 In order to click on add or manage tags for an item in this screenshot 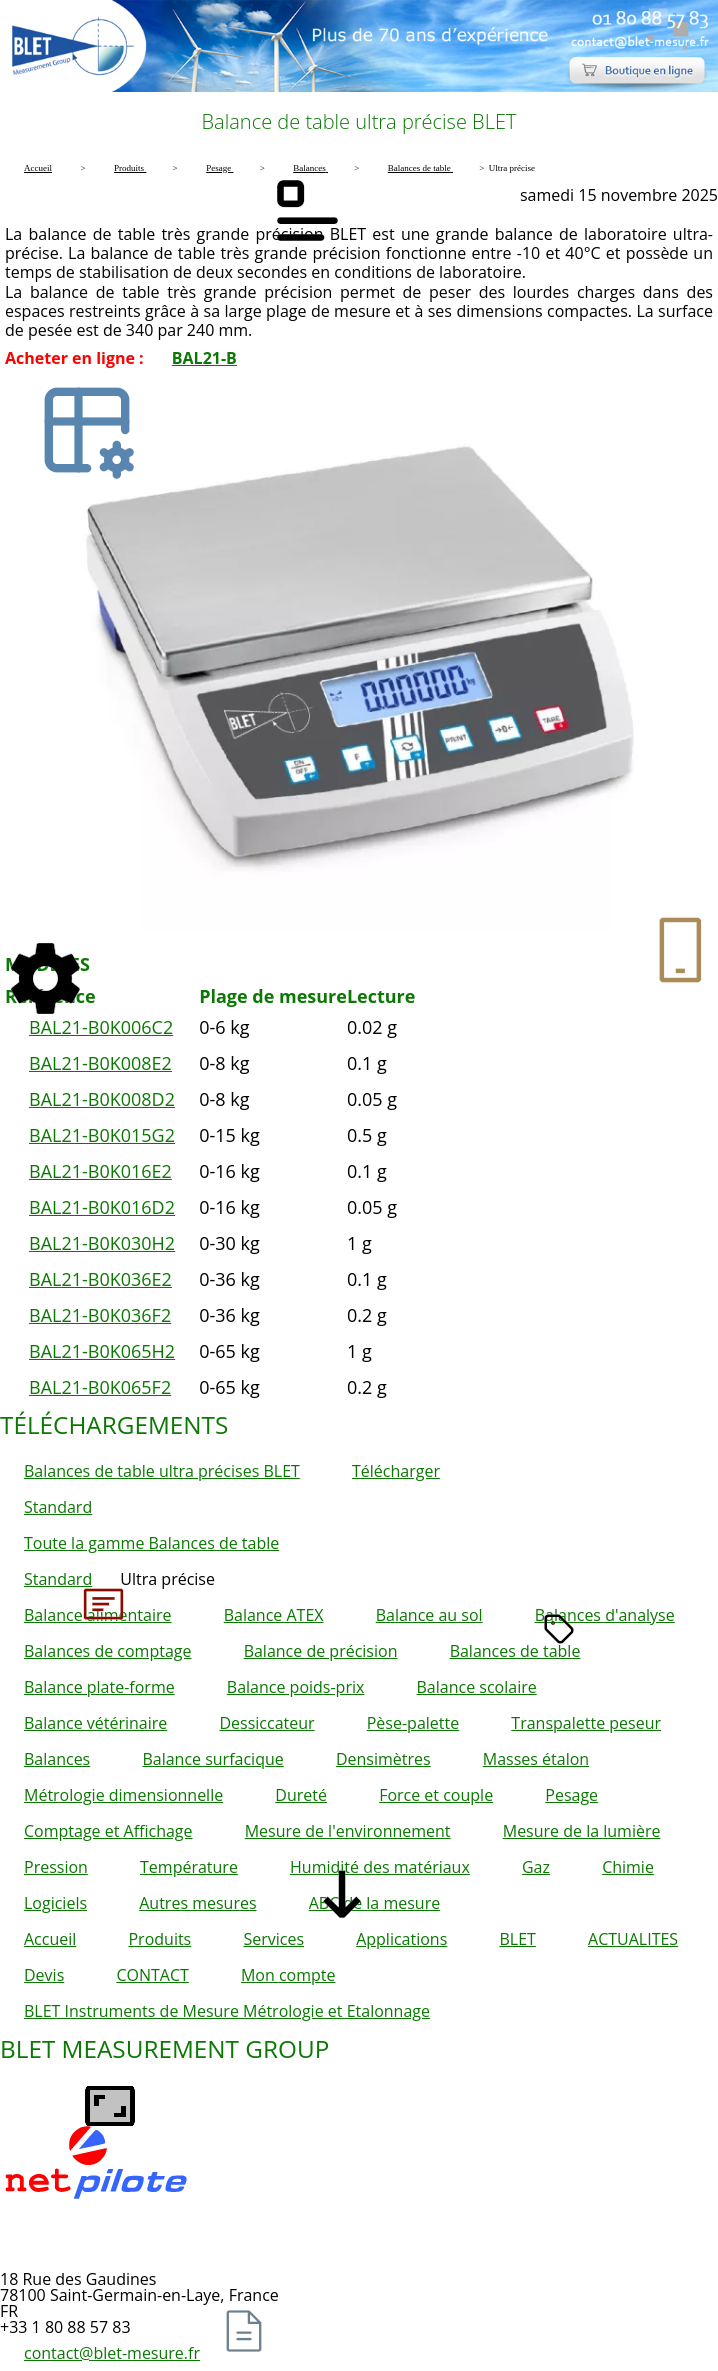, I will do `click(559, 1629)`.